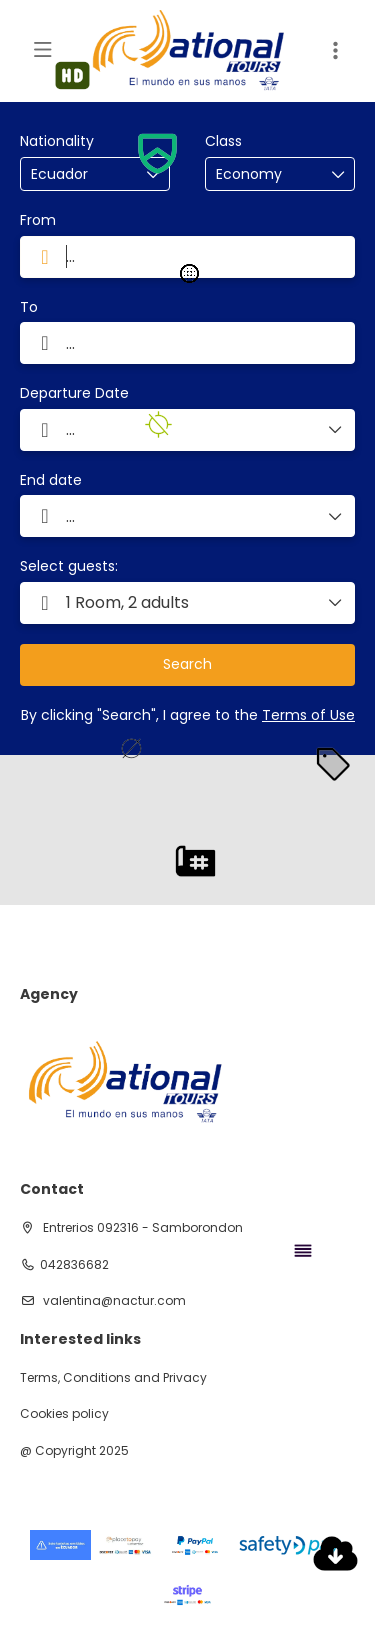 The height and width of the screenshot is (1630, 375). Describe the element at coordinates (331, 762) in the screenshot. I see `add a tag or label to an item` at that location.